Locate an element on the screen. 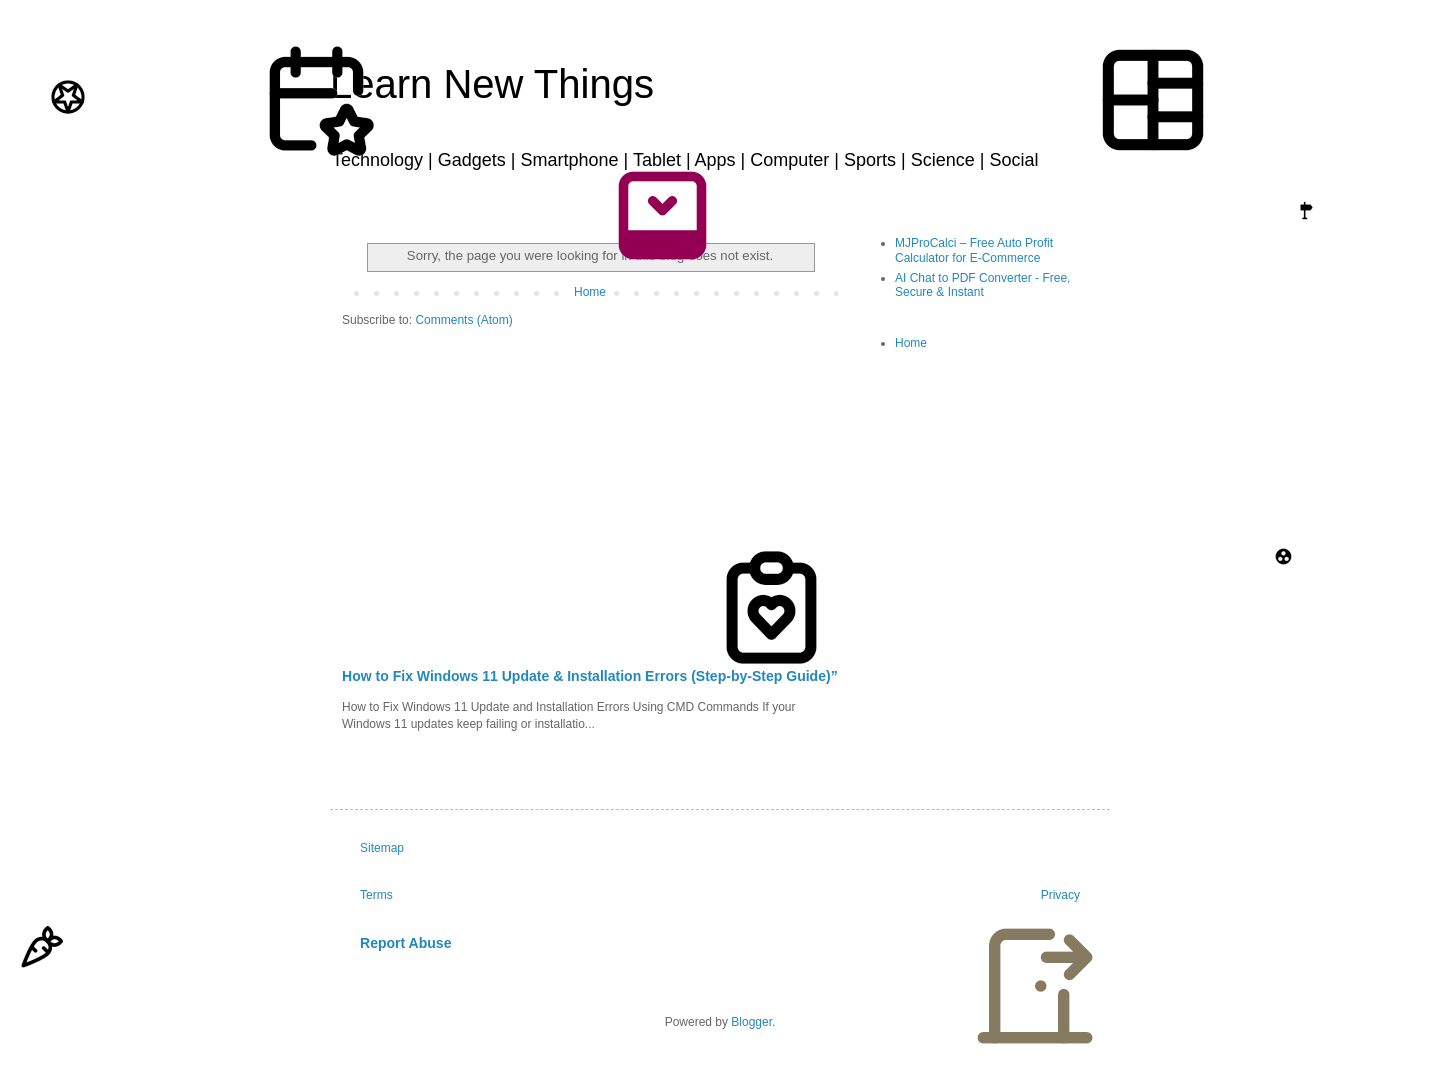 This screenshot has height=1069, width=1440. navigate to the next step or section is located at coordinates (1306, 210).